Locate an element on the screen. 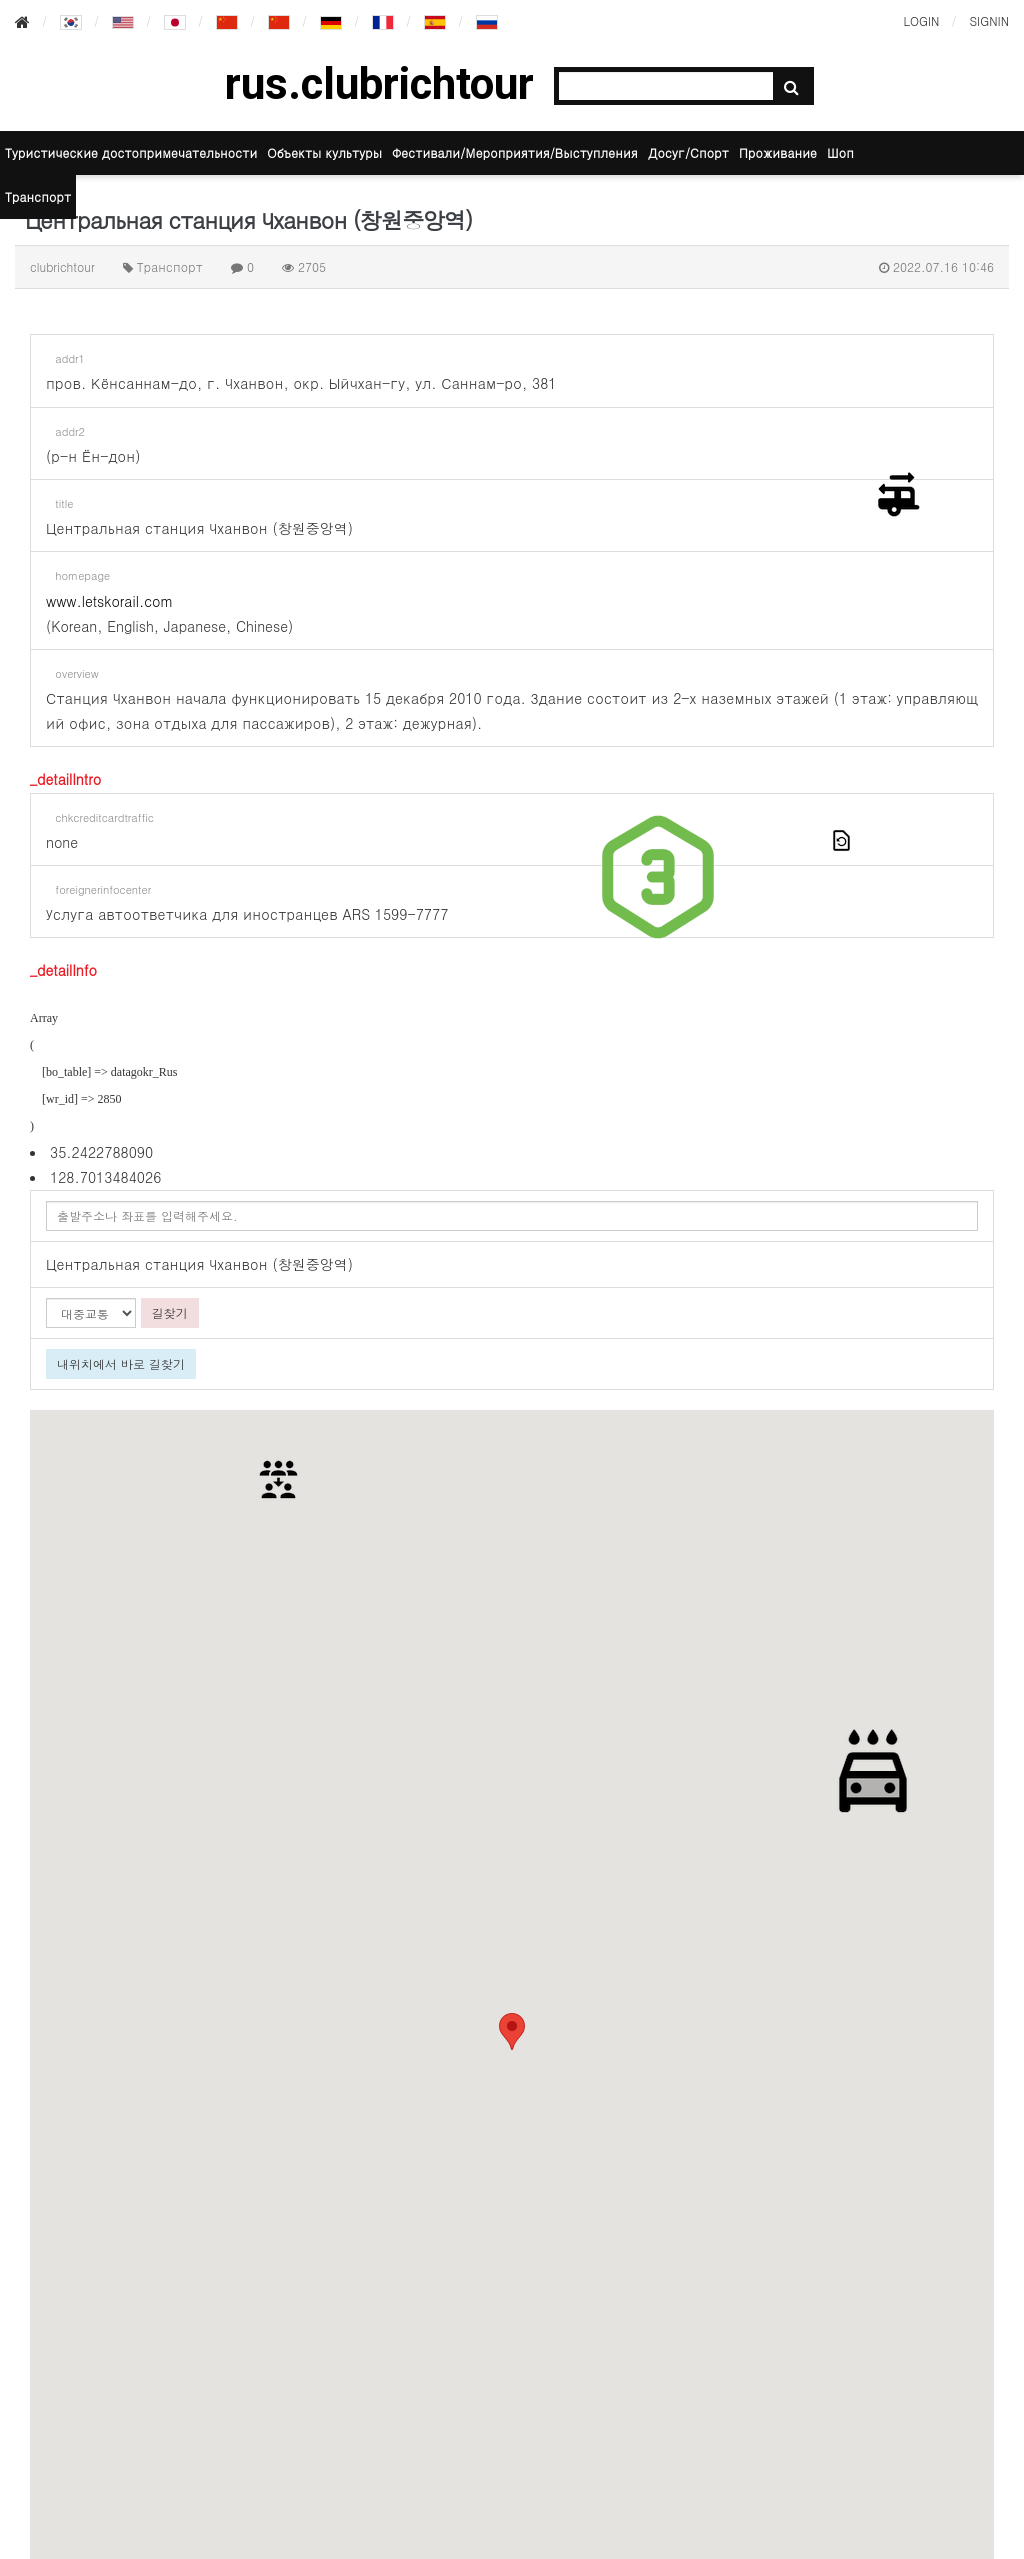 The height and width of the screenshot is (2559, 1024). step 3 in a multi-step process is located at coordinates (658, 877).